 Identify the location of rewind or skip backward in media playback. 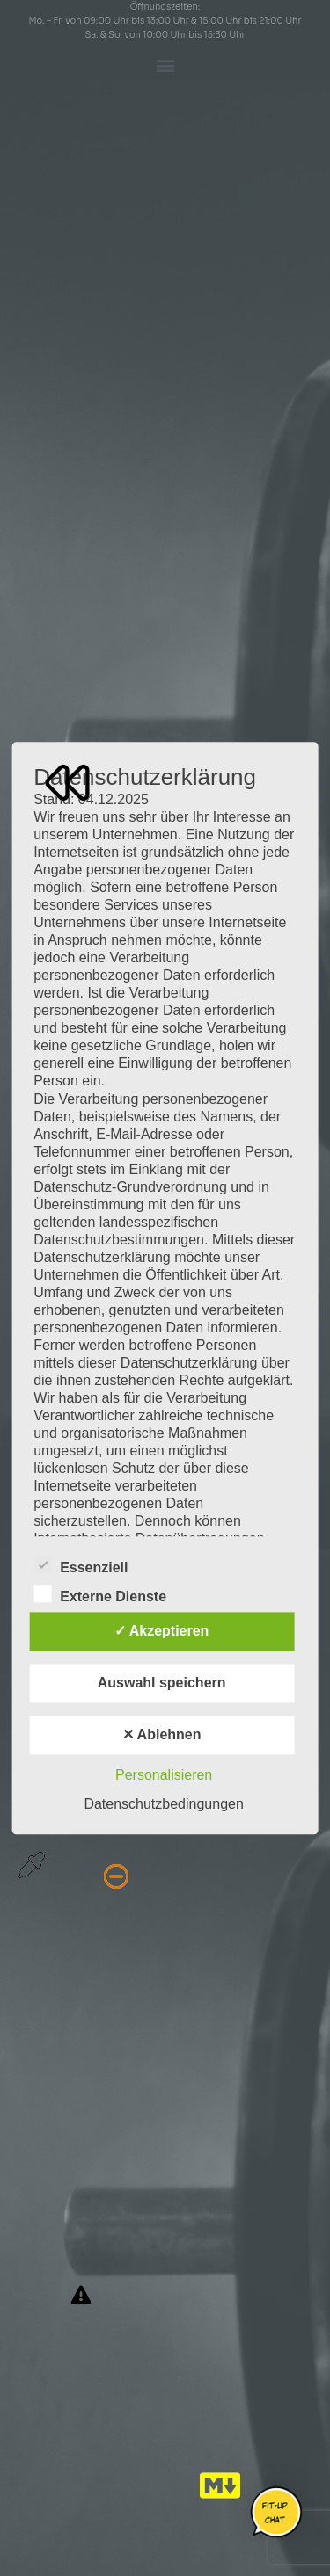
(67, 782).